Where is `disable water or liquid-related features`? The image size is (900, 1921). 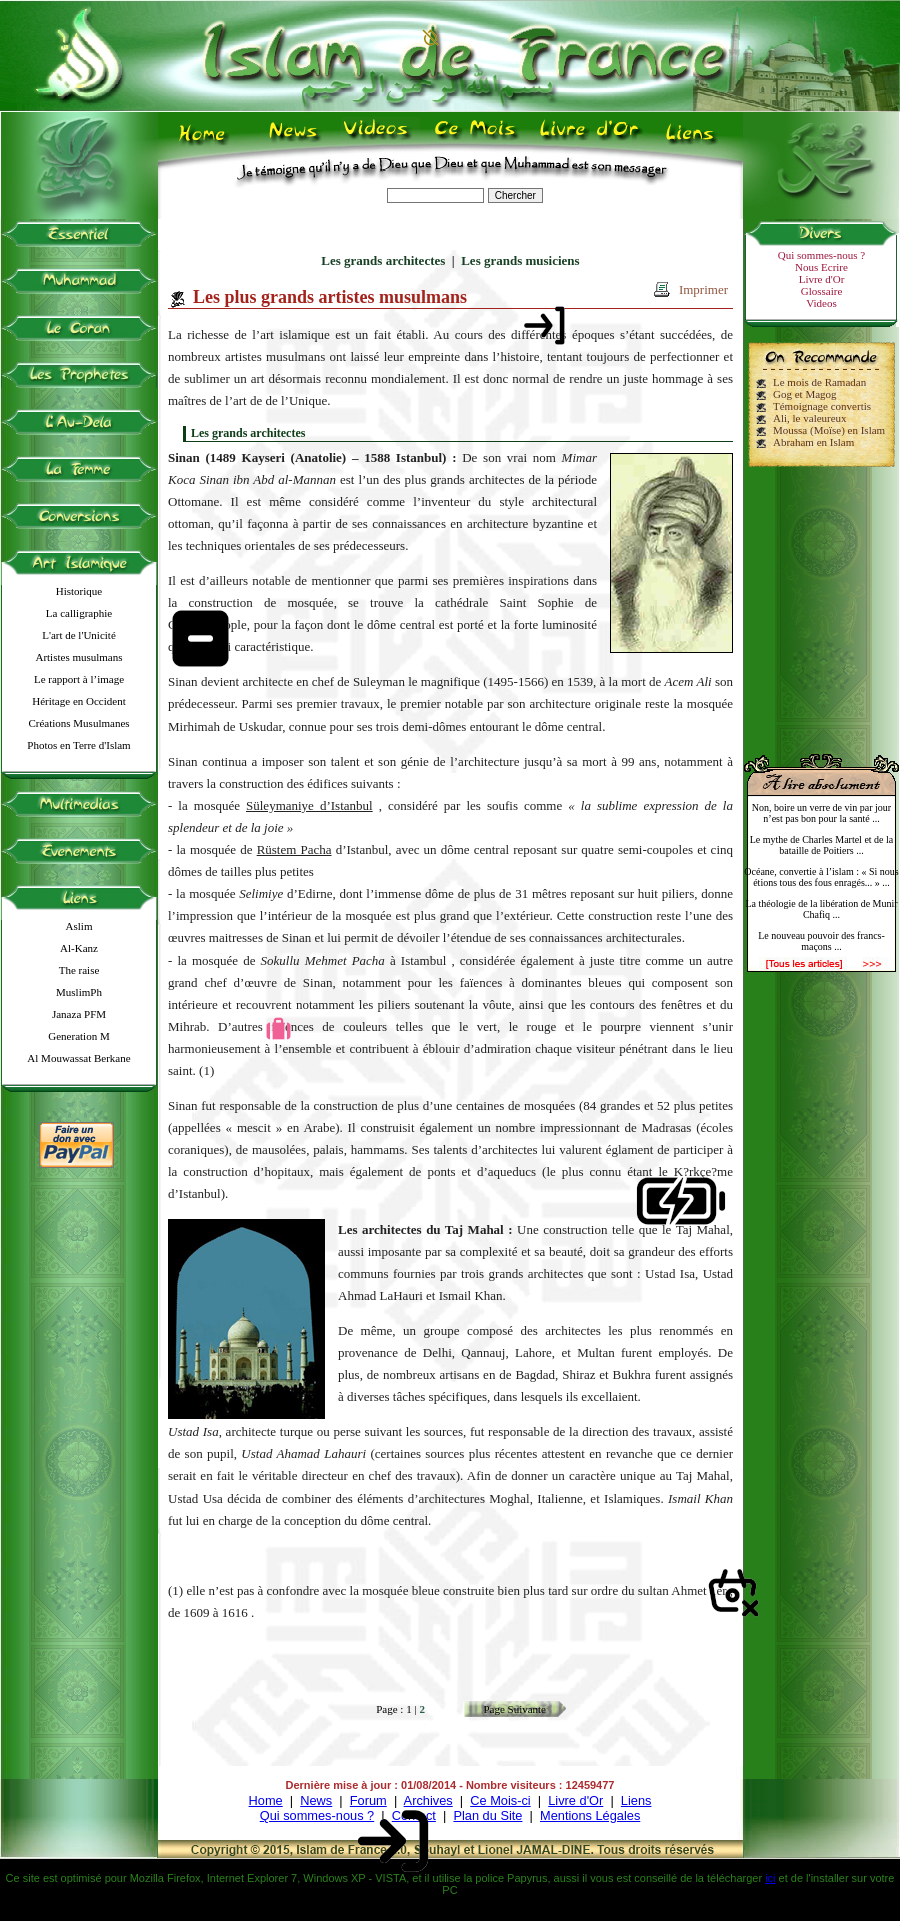
disable water or liquid-related features is located at coordinates (430, 37).